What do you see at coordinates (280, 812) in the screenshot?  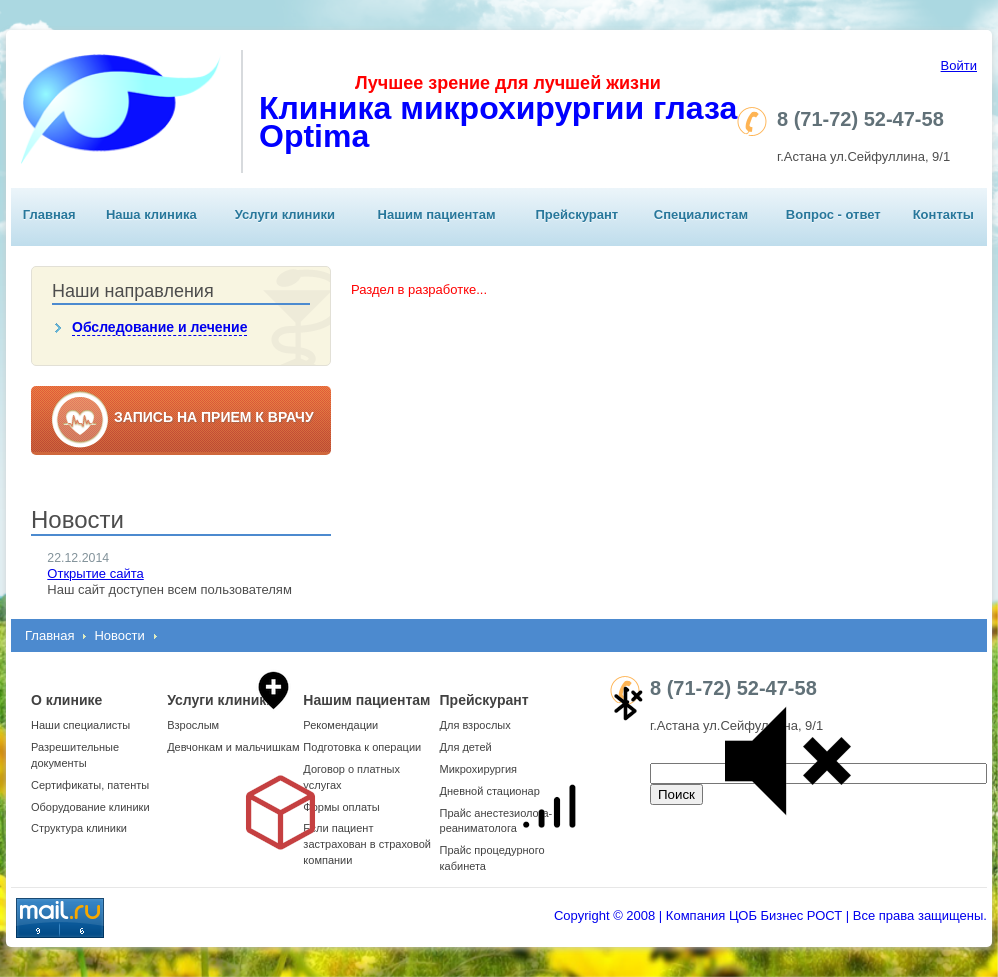 I see `view 3D model or object` at bounding box center [280, 812].